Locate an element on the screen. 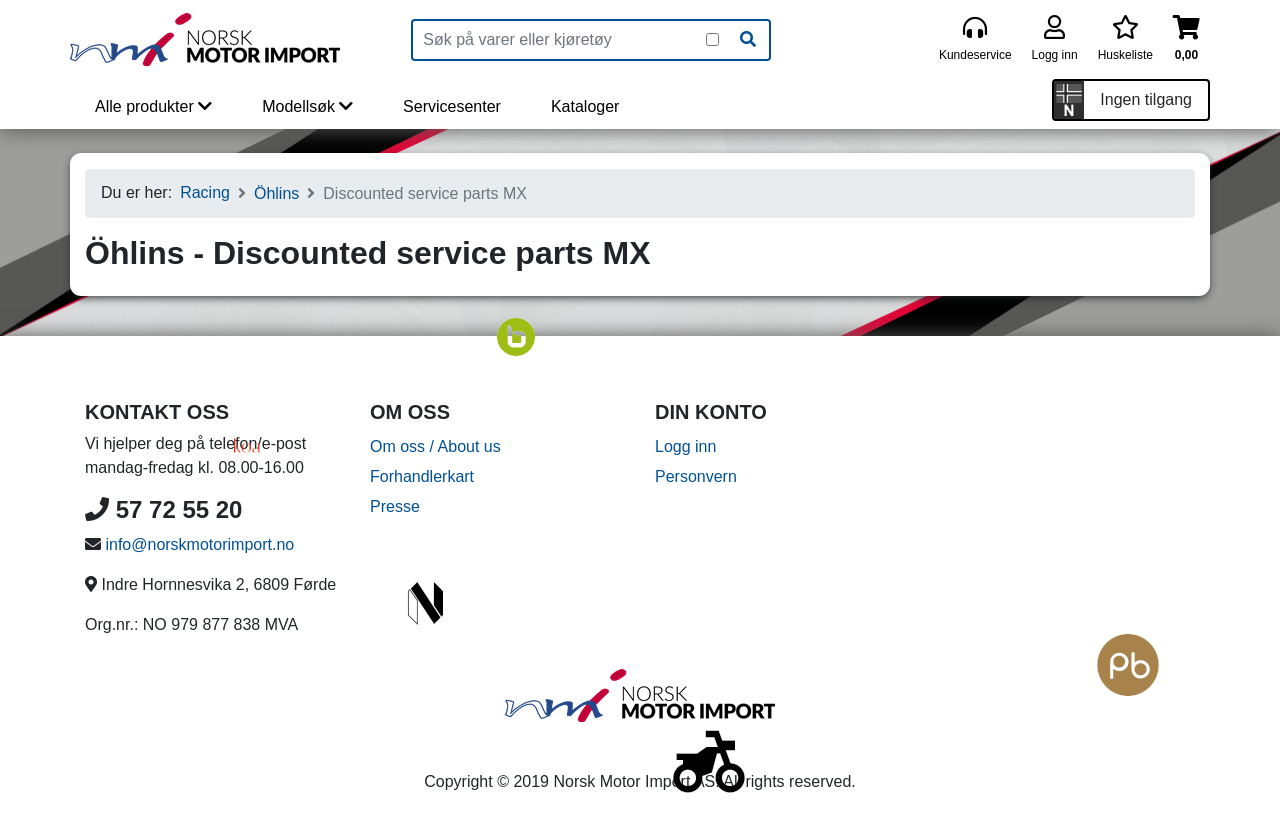 The width and height of the screenshot is (1280, 826). prepbytes logo is located at coordinates (1128, 665).